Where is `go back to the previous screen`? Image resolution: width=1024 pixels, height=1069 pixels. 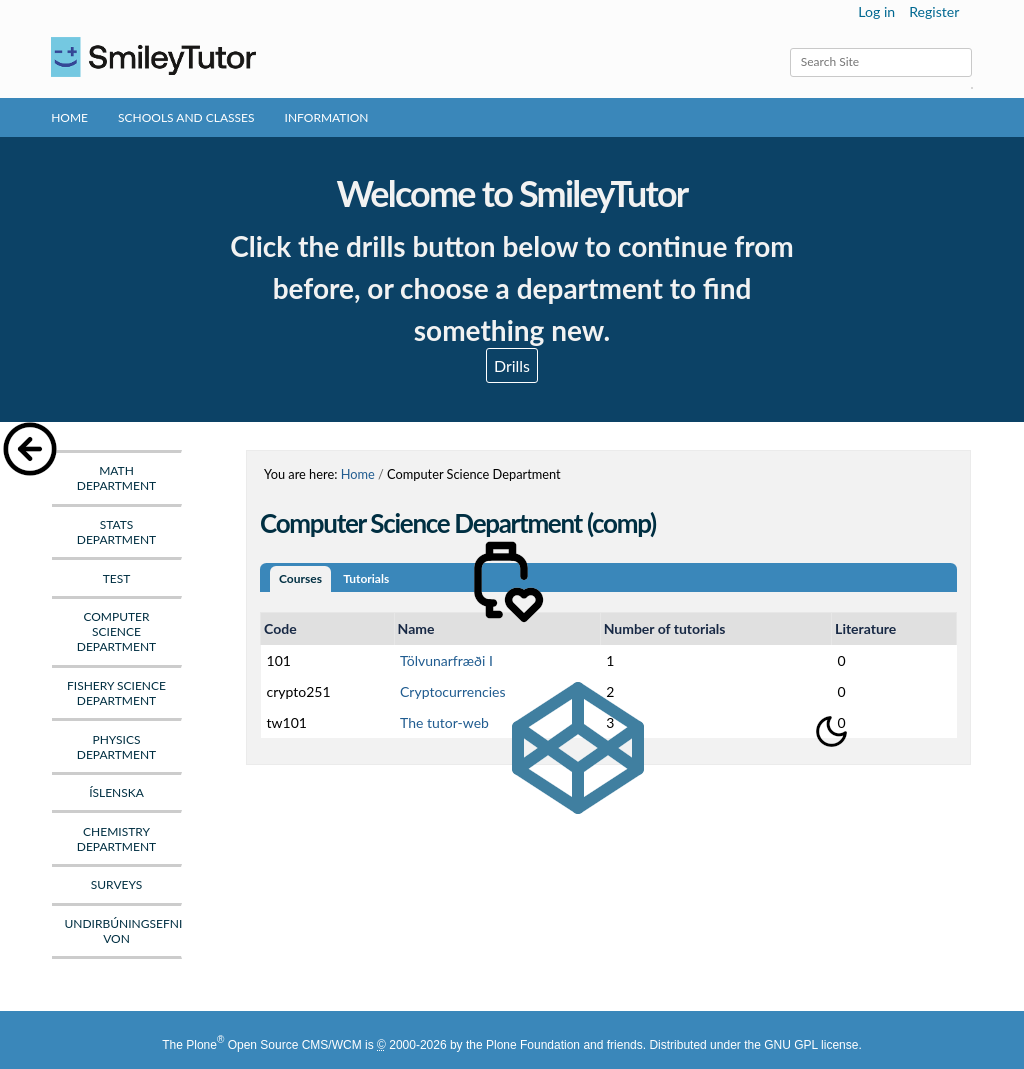 go back to the previous screen is located at coordinates (30, 449).